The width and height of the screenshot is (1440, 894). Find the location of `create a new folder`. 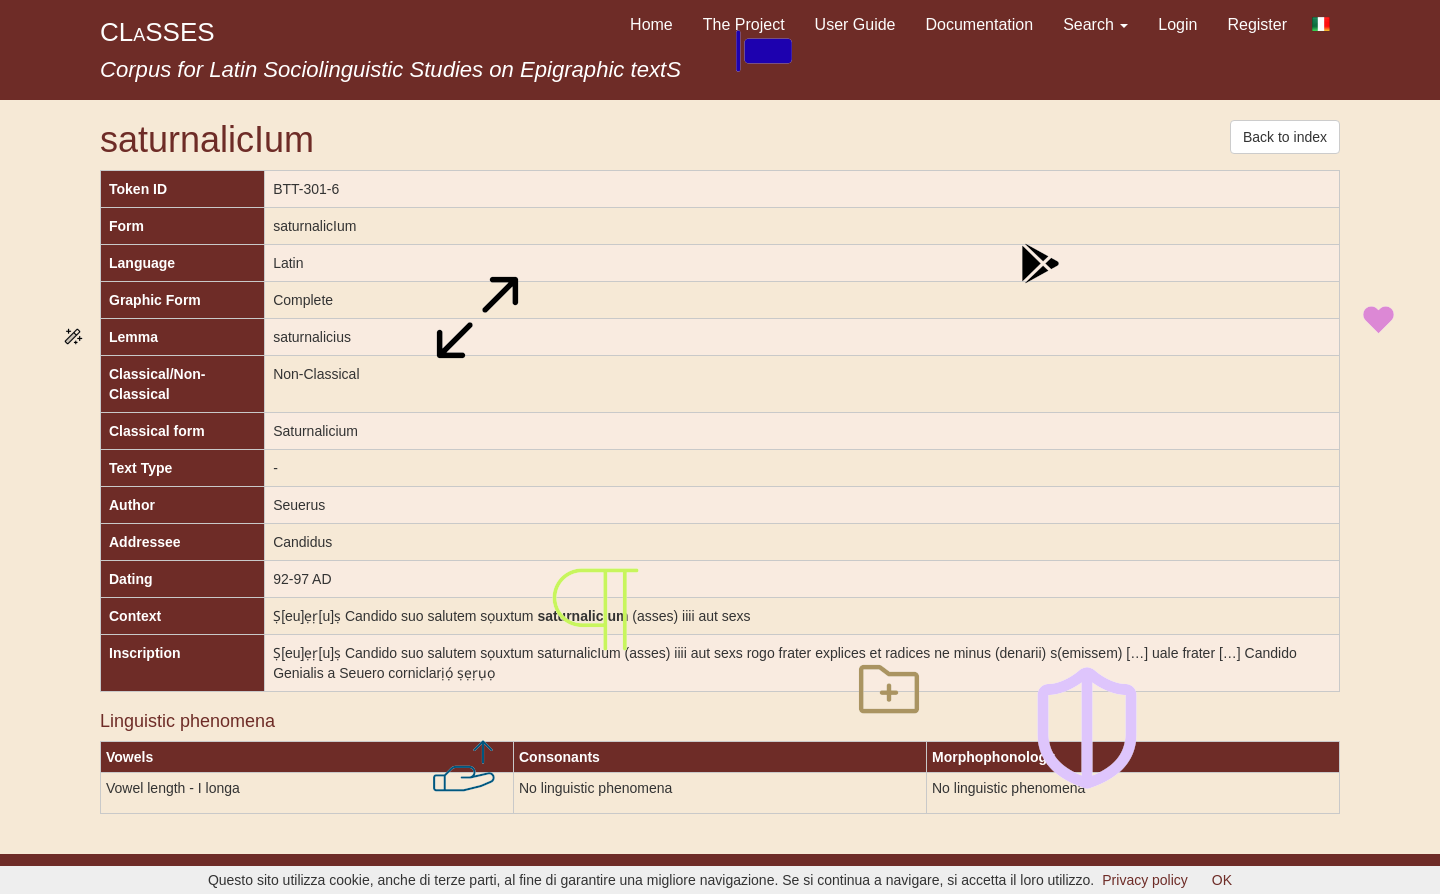

create a new folder is located at coordinates (889, 688).